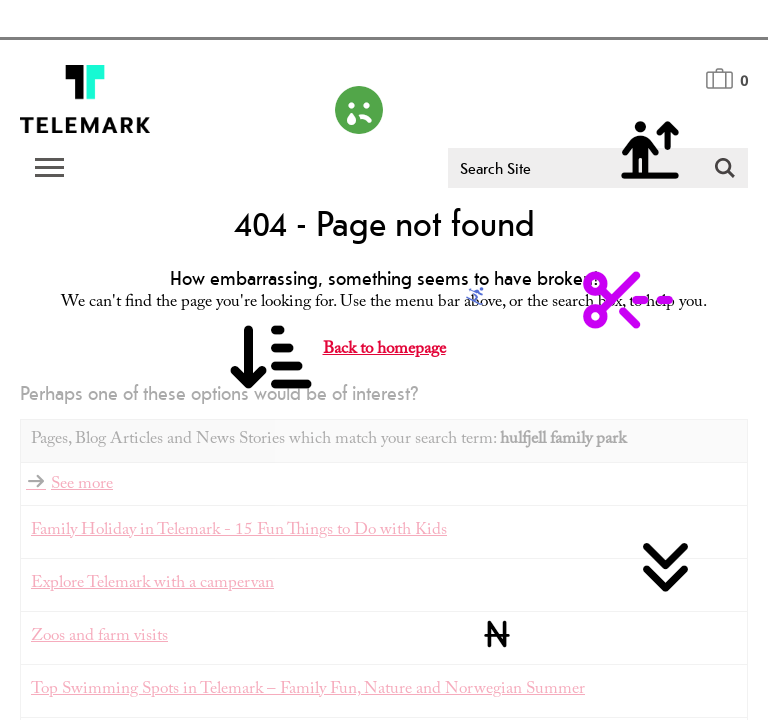 This screenshot has width=768, height=720. I want to click on indicates an error or failed action, so click(359, 110).